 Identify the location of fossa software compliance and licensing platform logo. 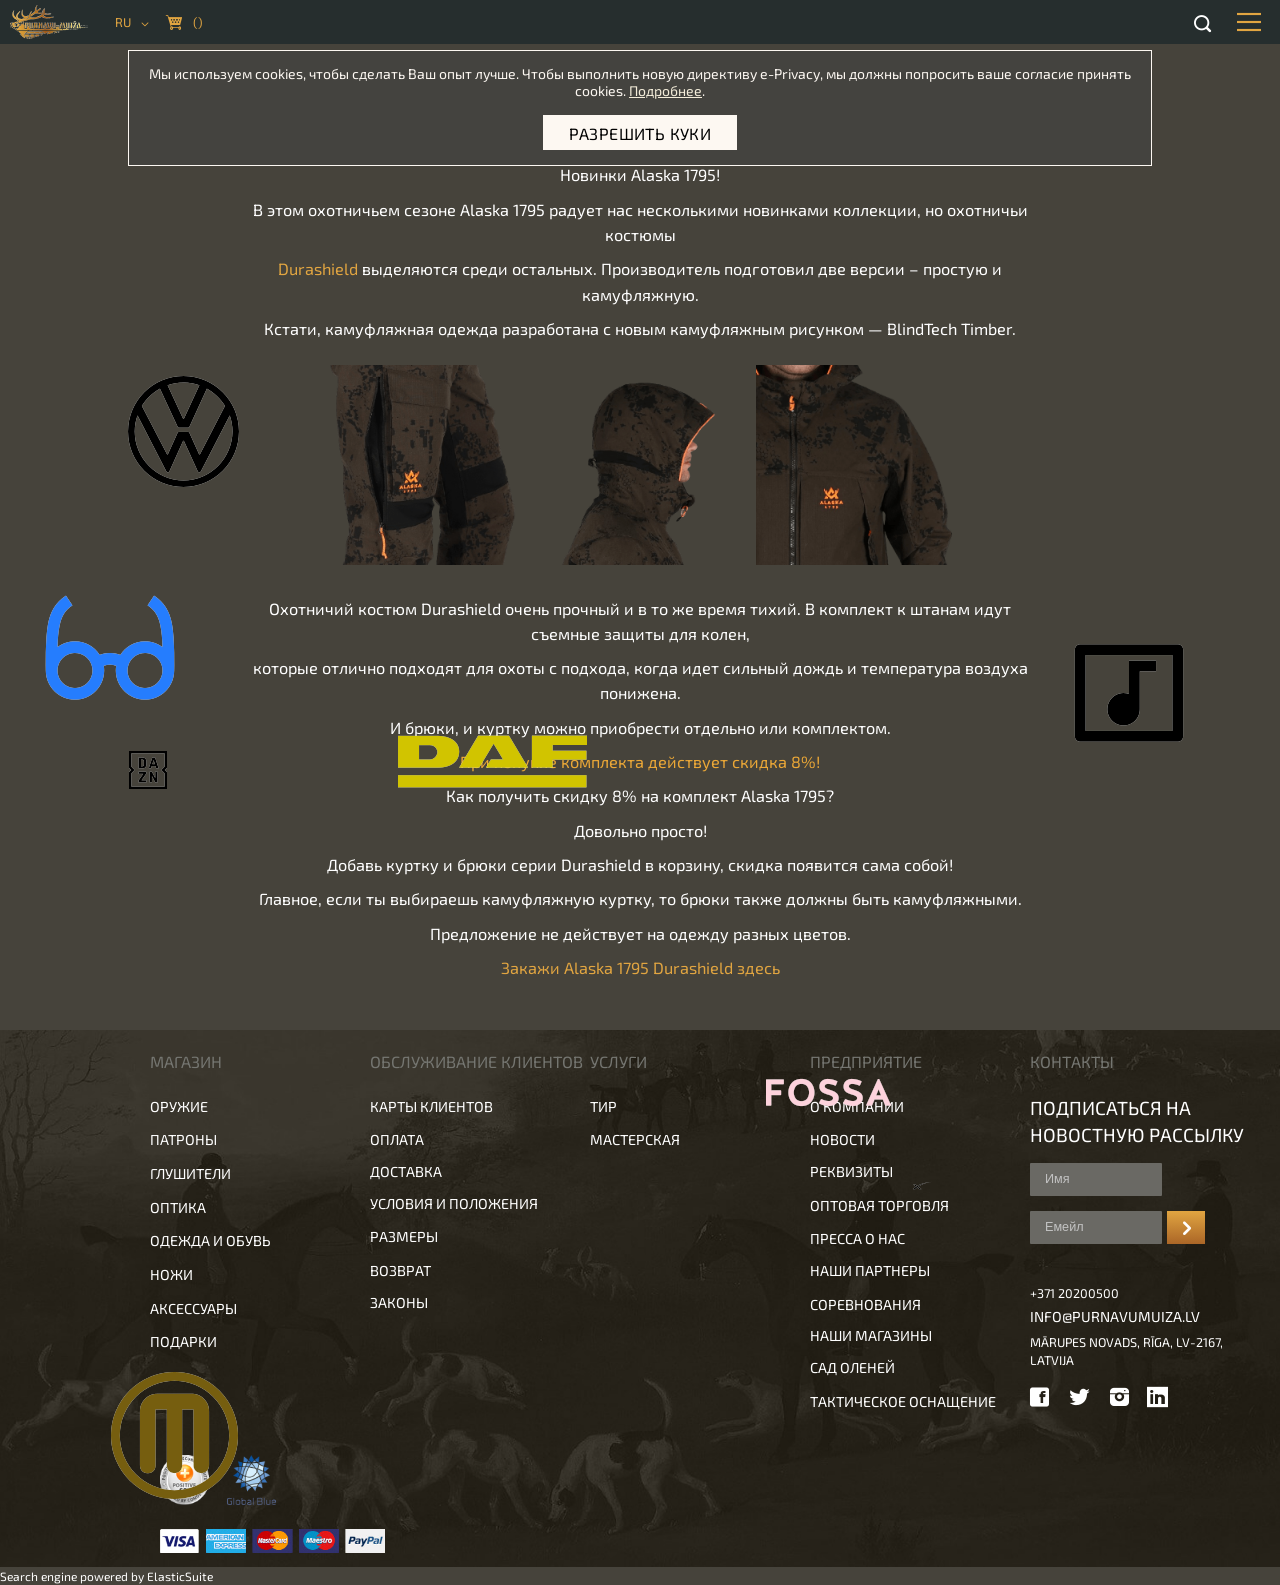
(828, 1092).